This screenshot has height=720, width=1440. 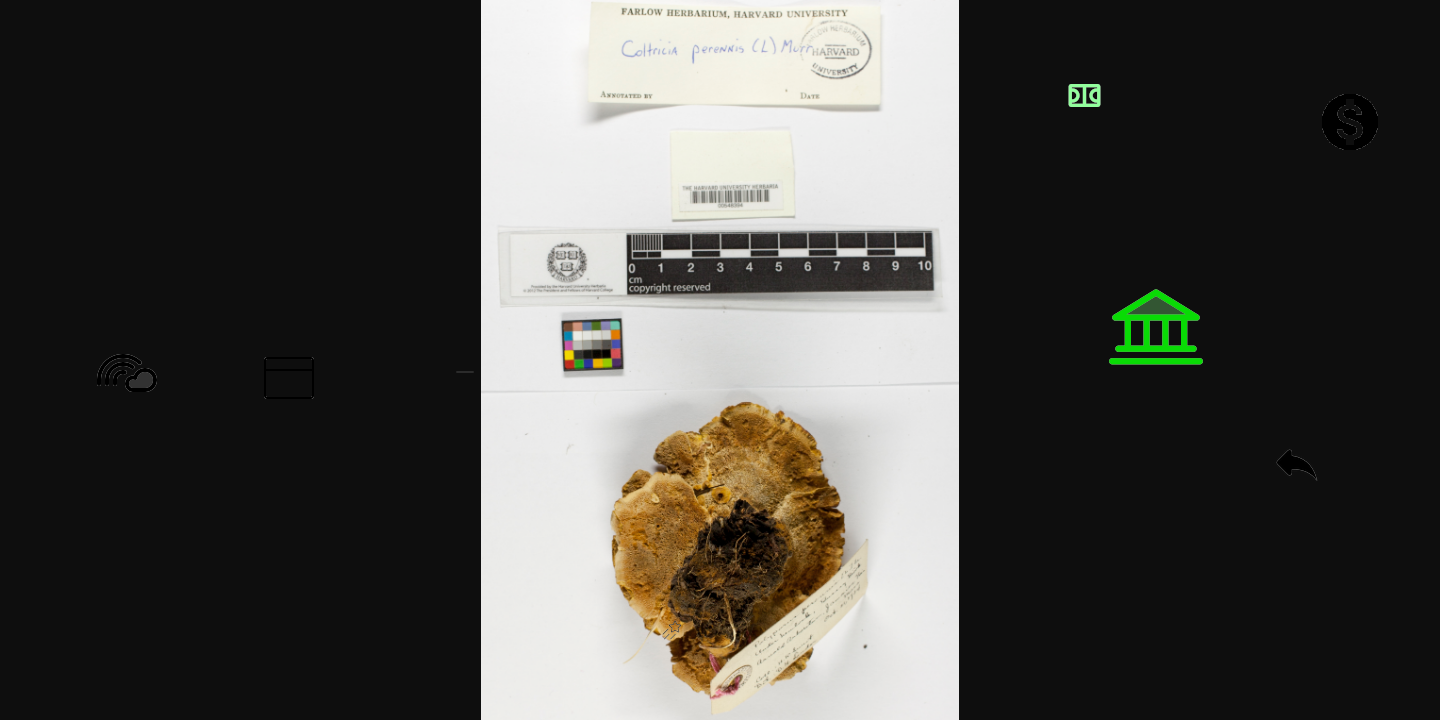 What do you see at coordinates (127, 372) in the screenshot?
I see `weather forecast showing partly cloudy with rainbow` at bounding box center [127, 372].